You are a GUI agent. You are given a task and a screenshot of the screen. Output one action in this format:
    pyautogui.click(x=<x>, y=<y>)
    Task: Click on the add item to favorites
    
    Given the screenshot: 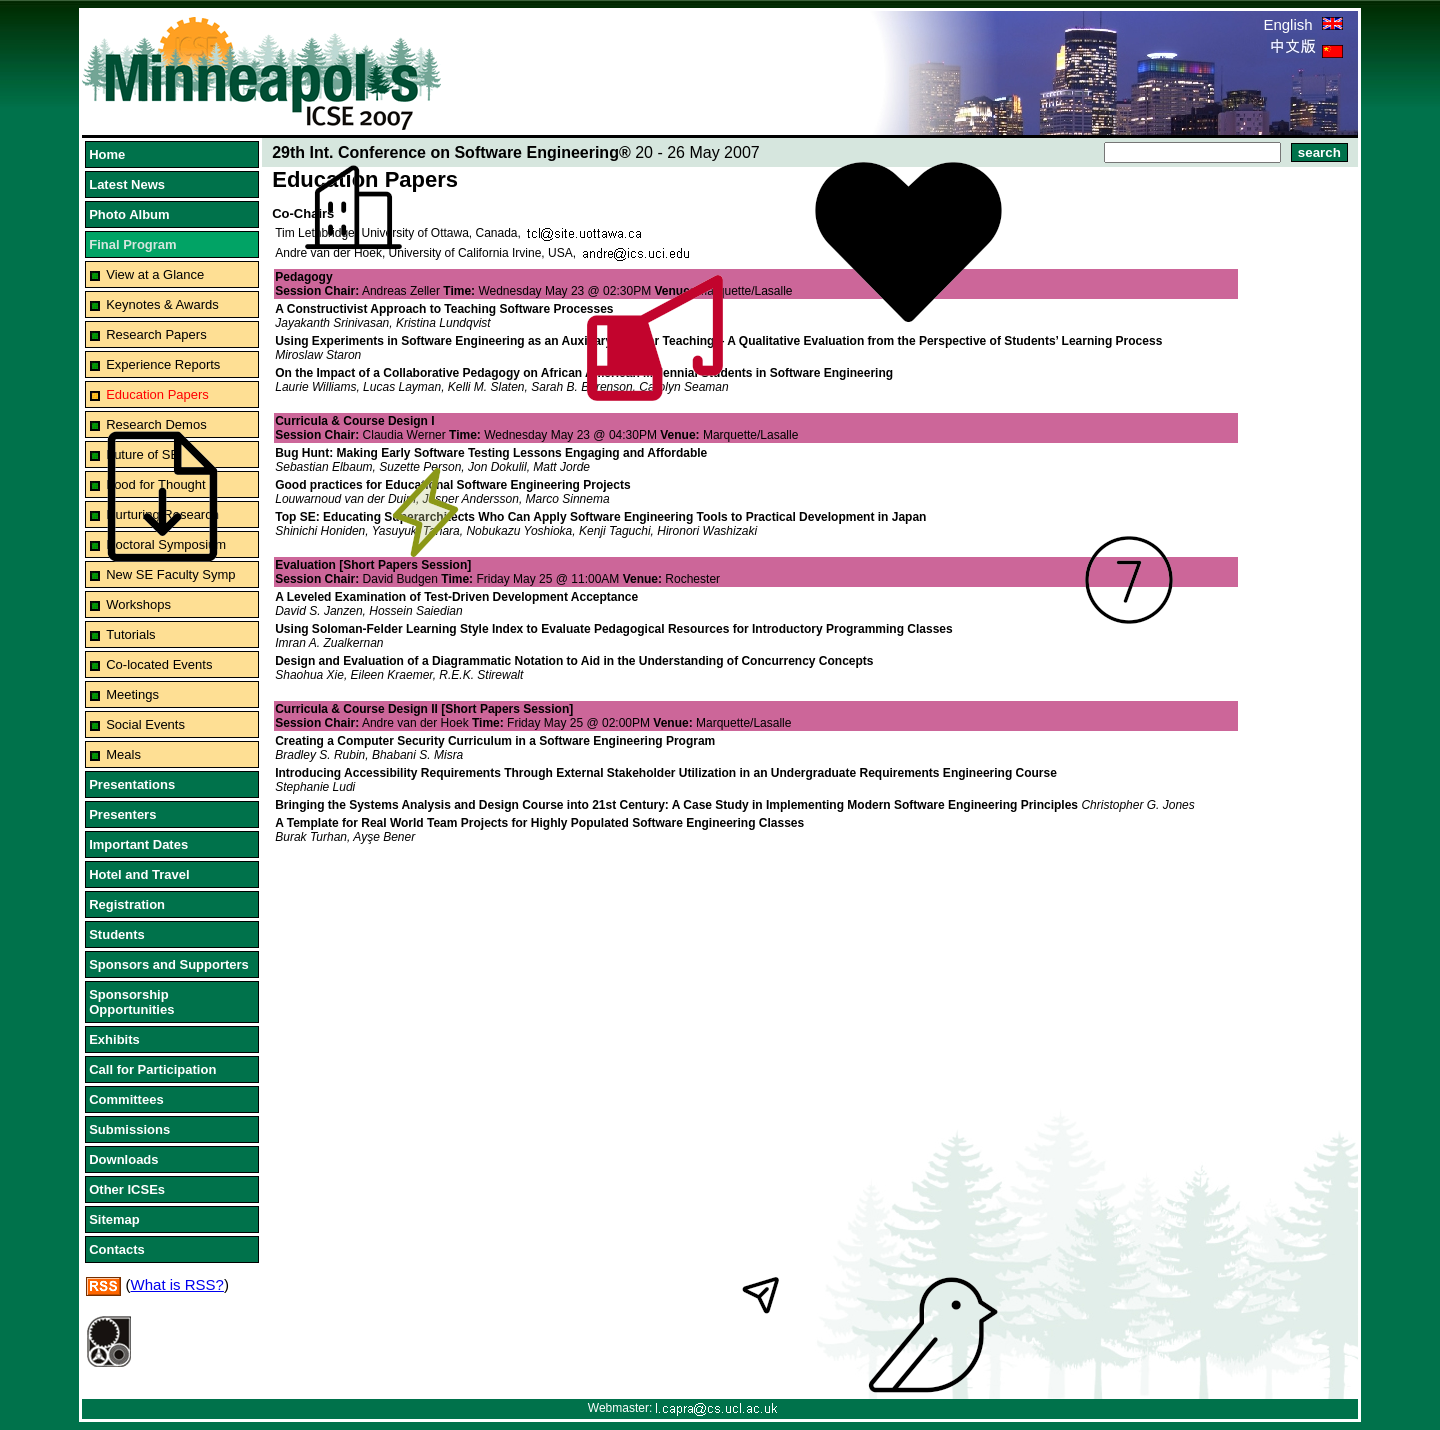 What is the action you would take?
    pyautogui.click(x=908, y=235)
    